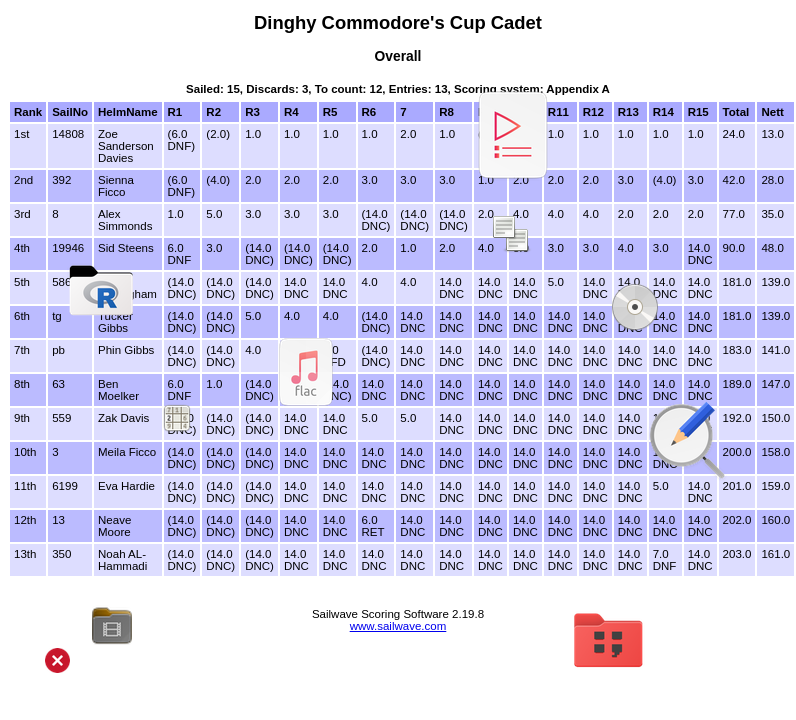 The height and width of the screenshot is (720, 796). Describe the element at coordinates (513, 135) in the screenshot. I see `open a playlist file` at that location.